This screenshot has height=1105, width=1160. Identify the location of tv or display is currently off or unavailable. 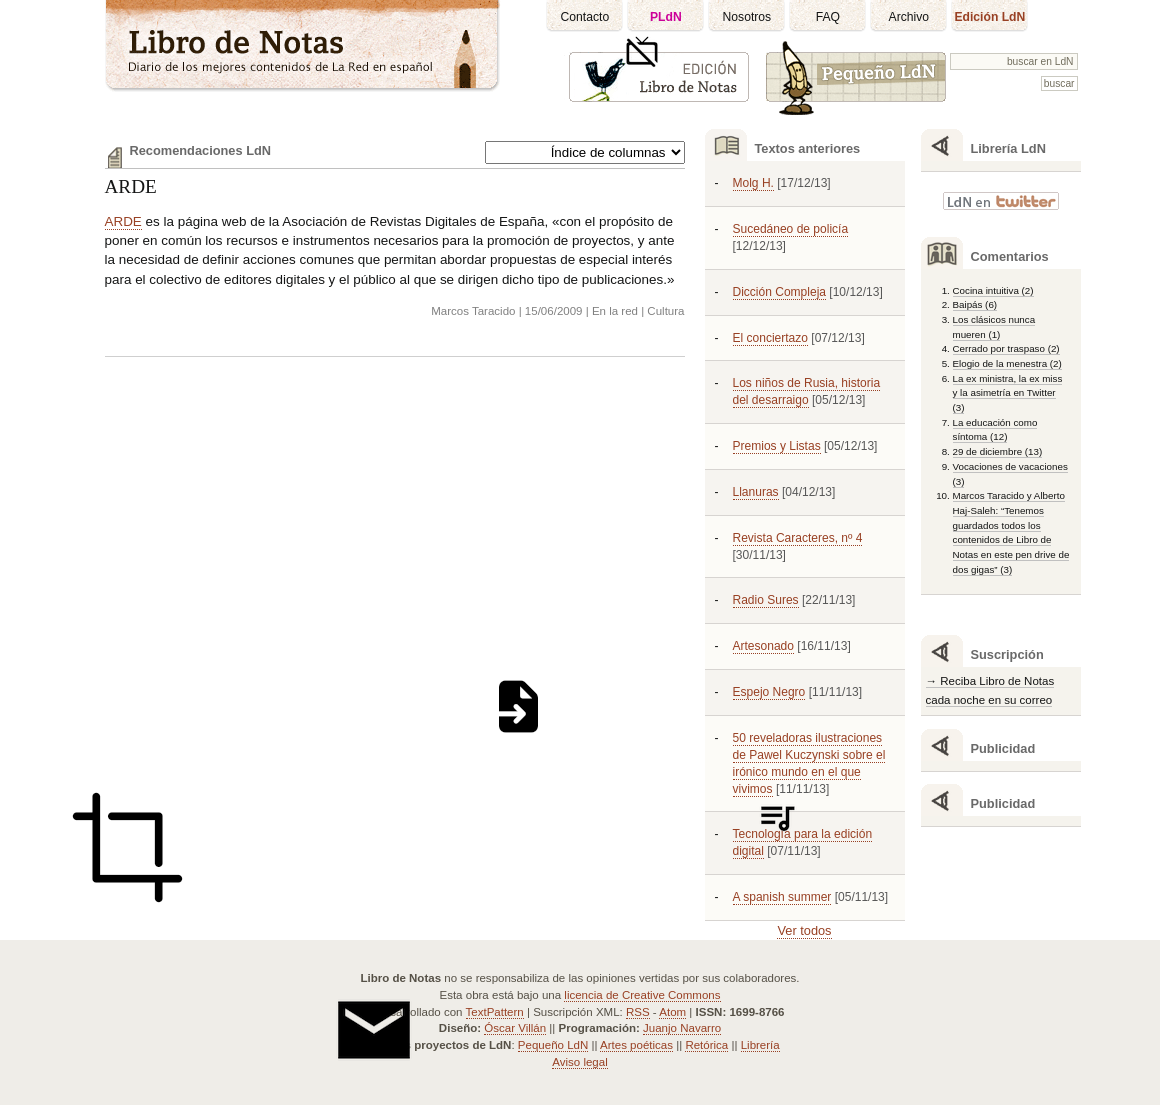
(642, 52).